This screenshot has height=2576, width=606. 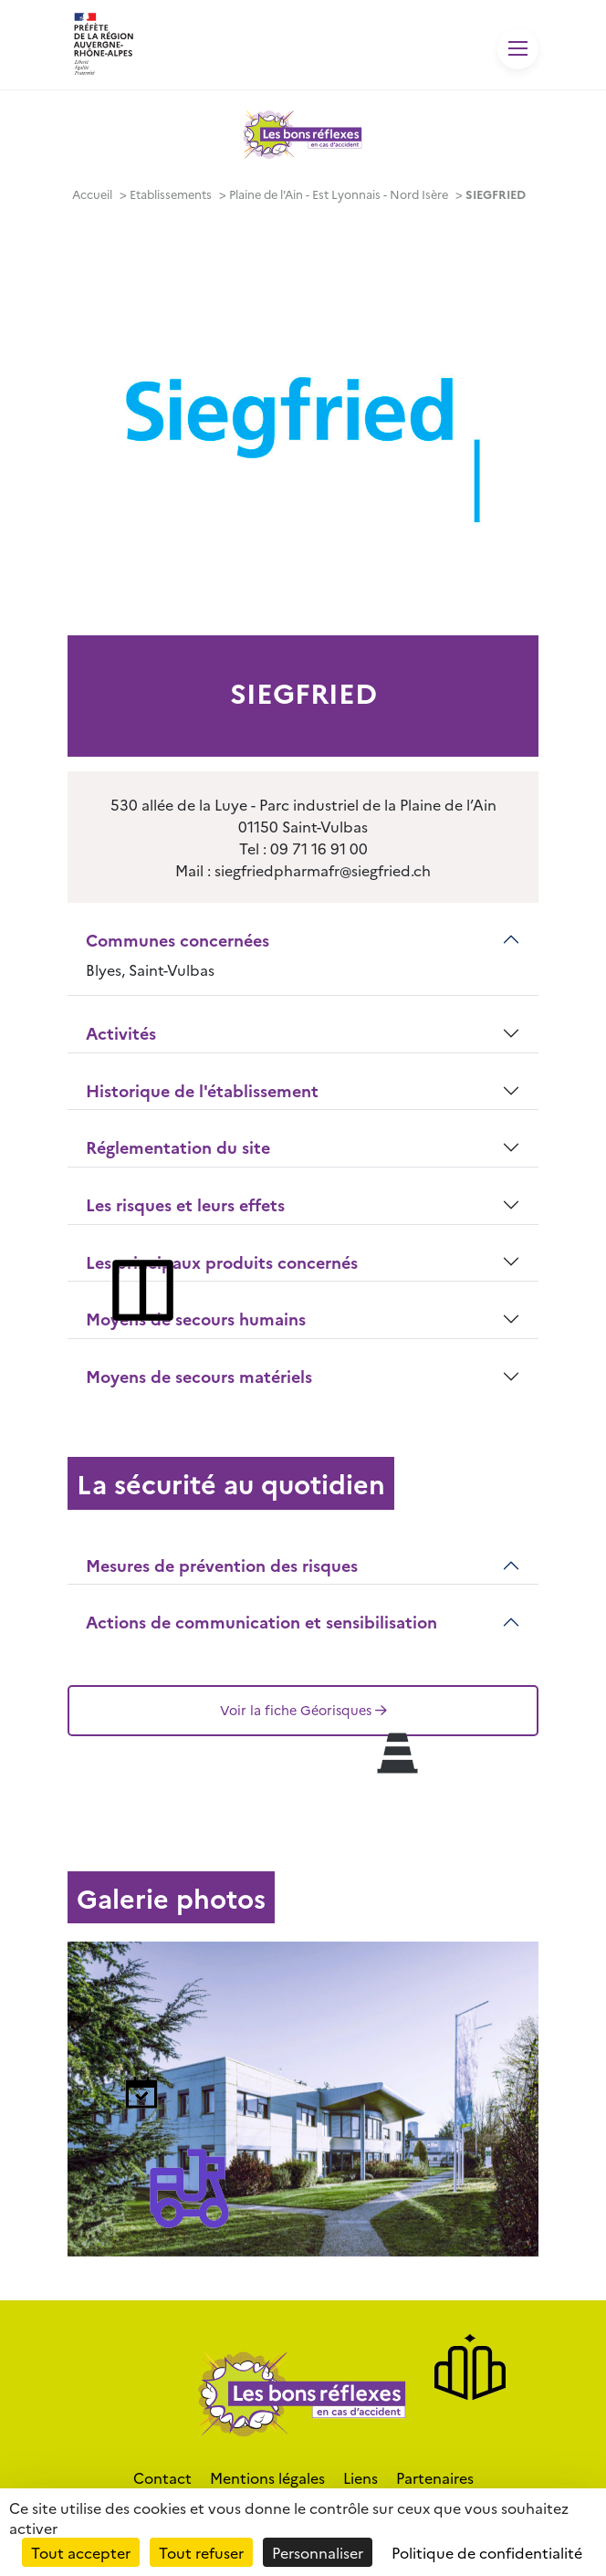 What do you see at coordinates (397, 1753) in the screenshot?
I see `indicates a road closure or blocked route` at bounding box center [397, 1753].